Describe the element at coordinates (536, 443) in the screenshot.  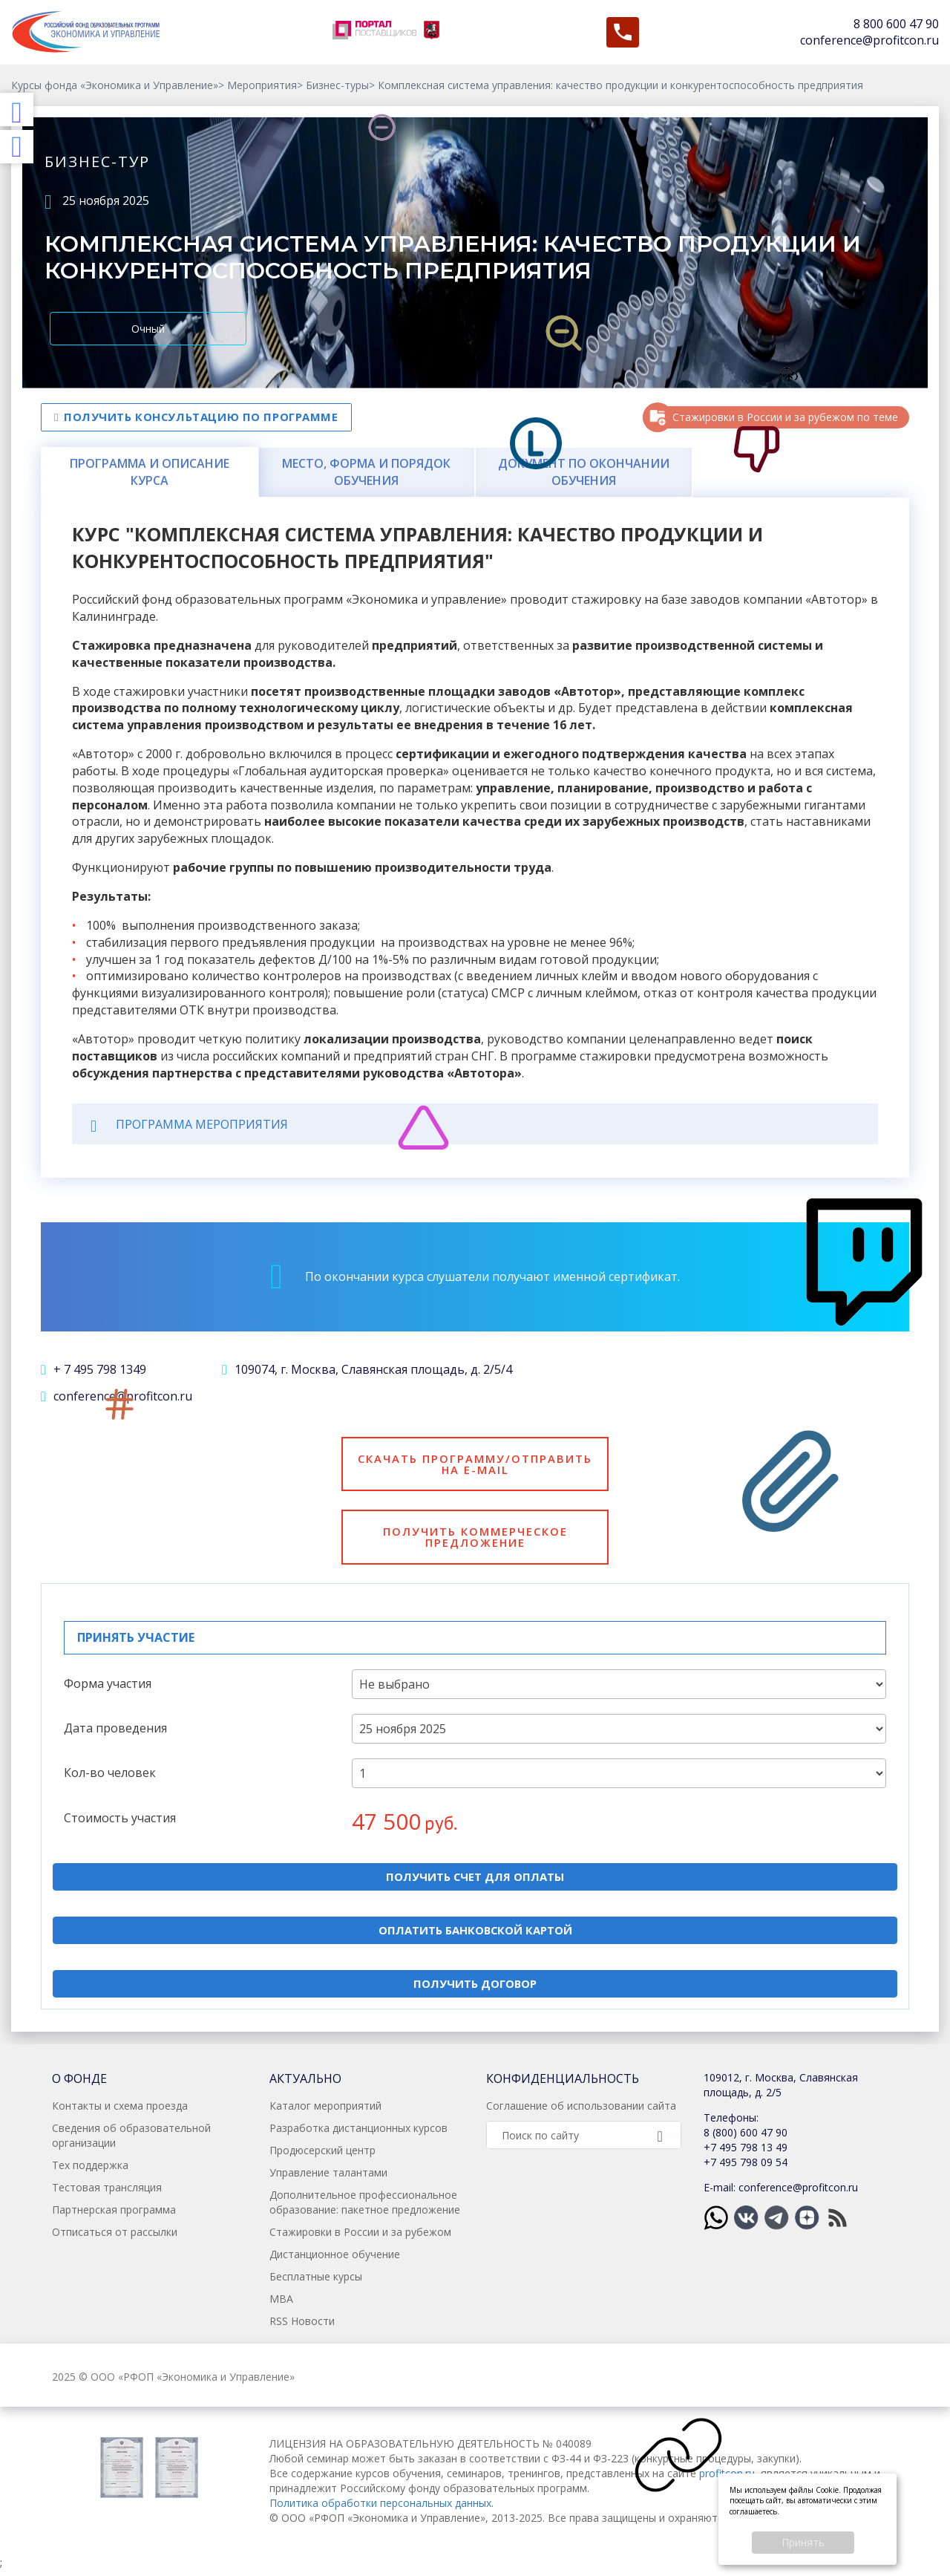
I see `indicates a "large" size option` at that location.